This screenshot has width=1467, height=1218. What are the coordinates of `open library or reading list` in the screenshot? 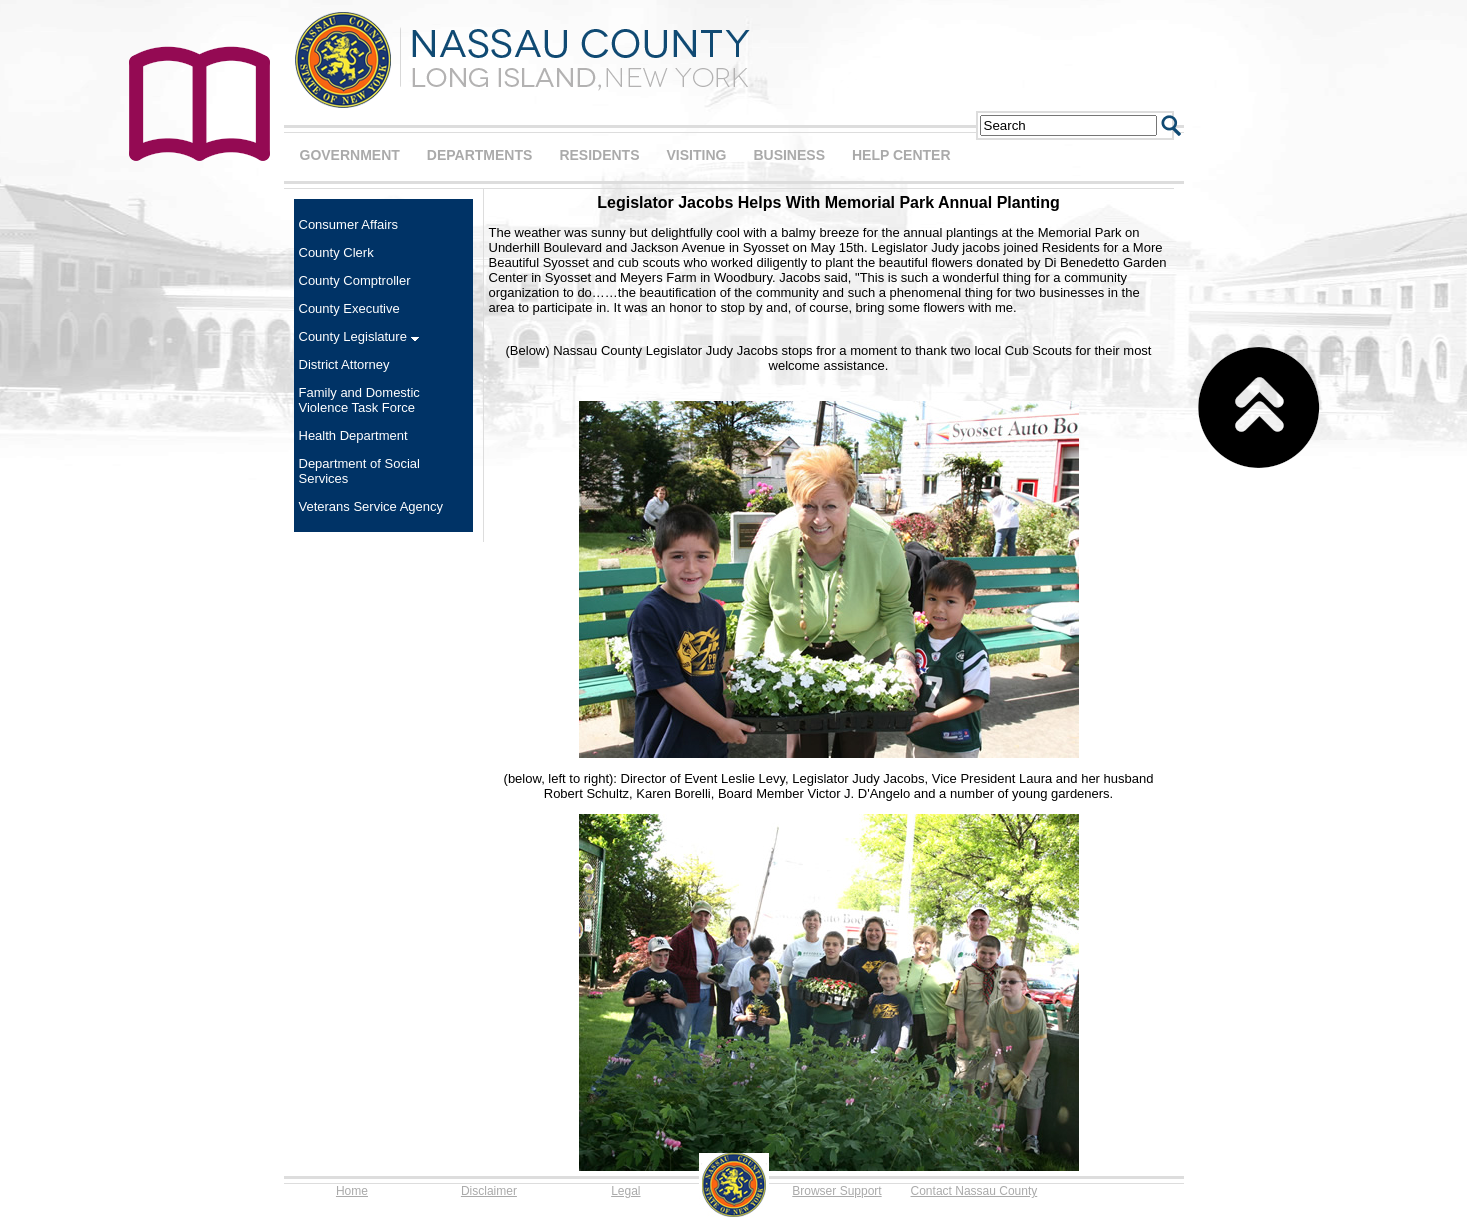 It's located at (199, 104).